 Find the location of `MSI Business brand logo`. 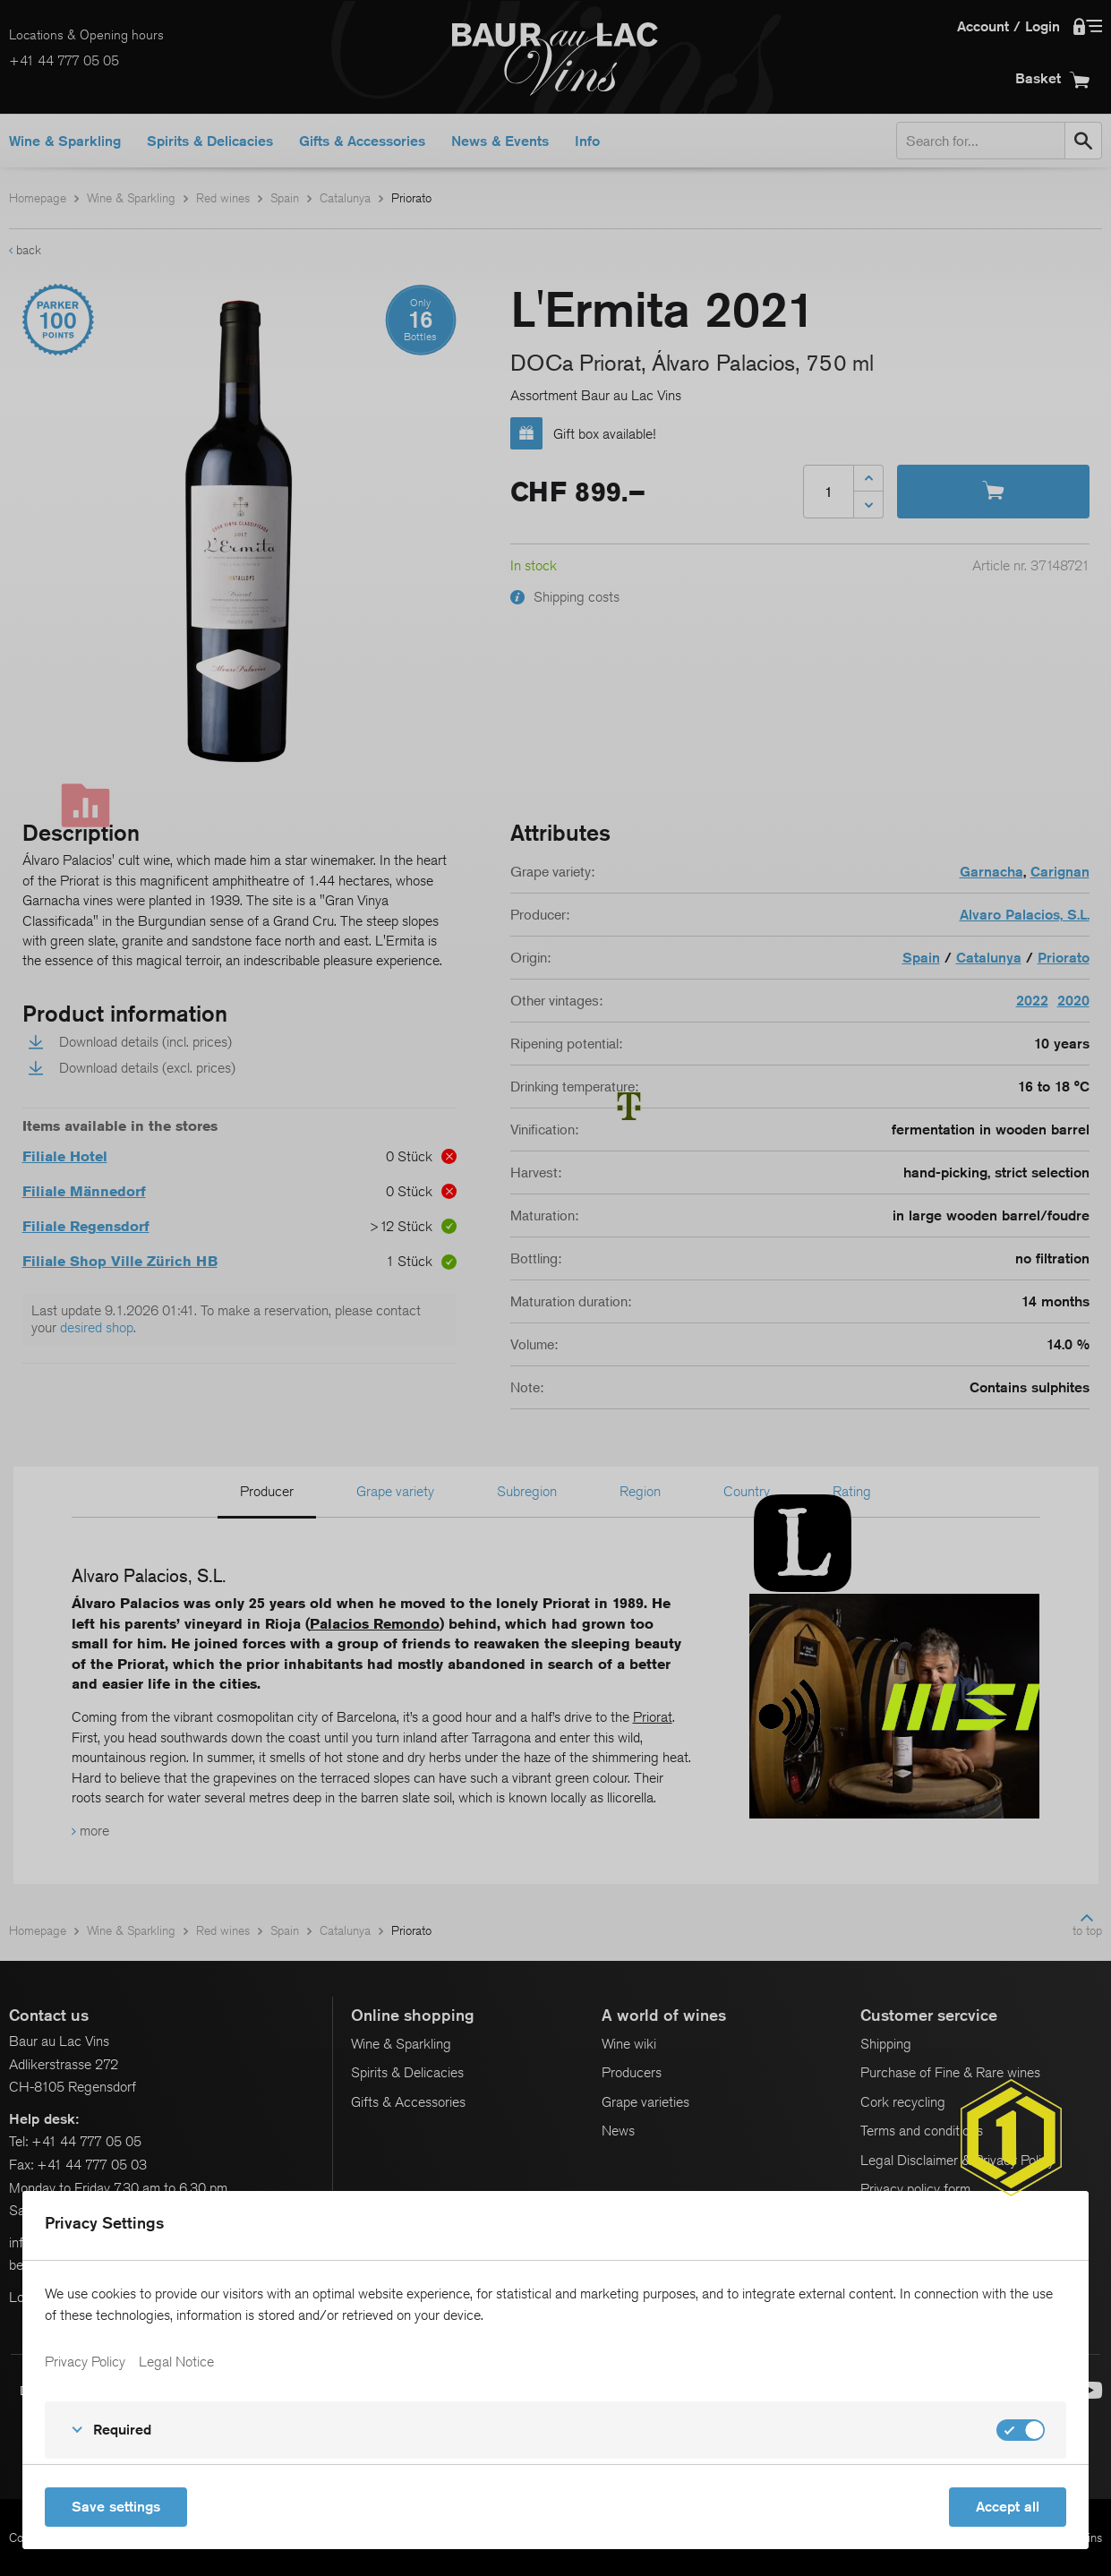

MSI Business brand logo is located at coordinates (961, 1707).